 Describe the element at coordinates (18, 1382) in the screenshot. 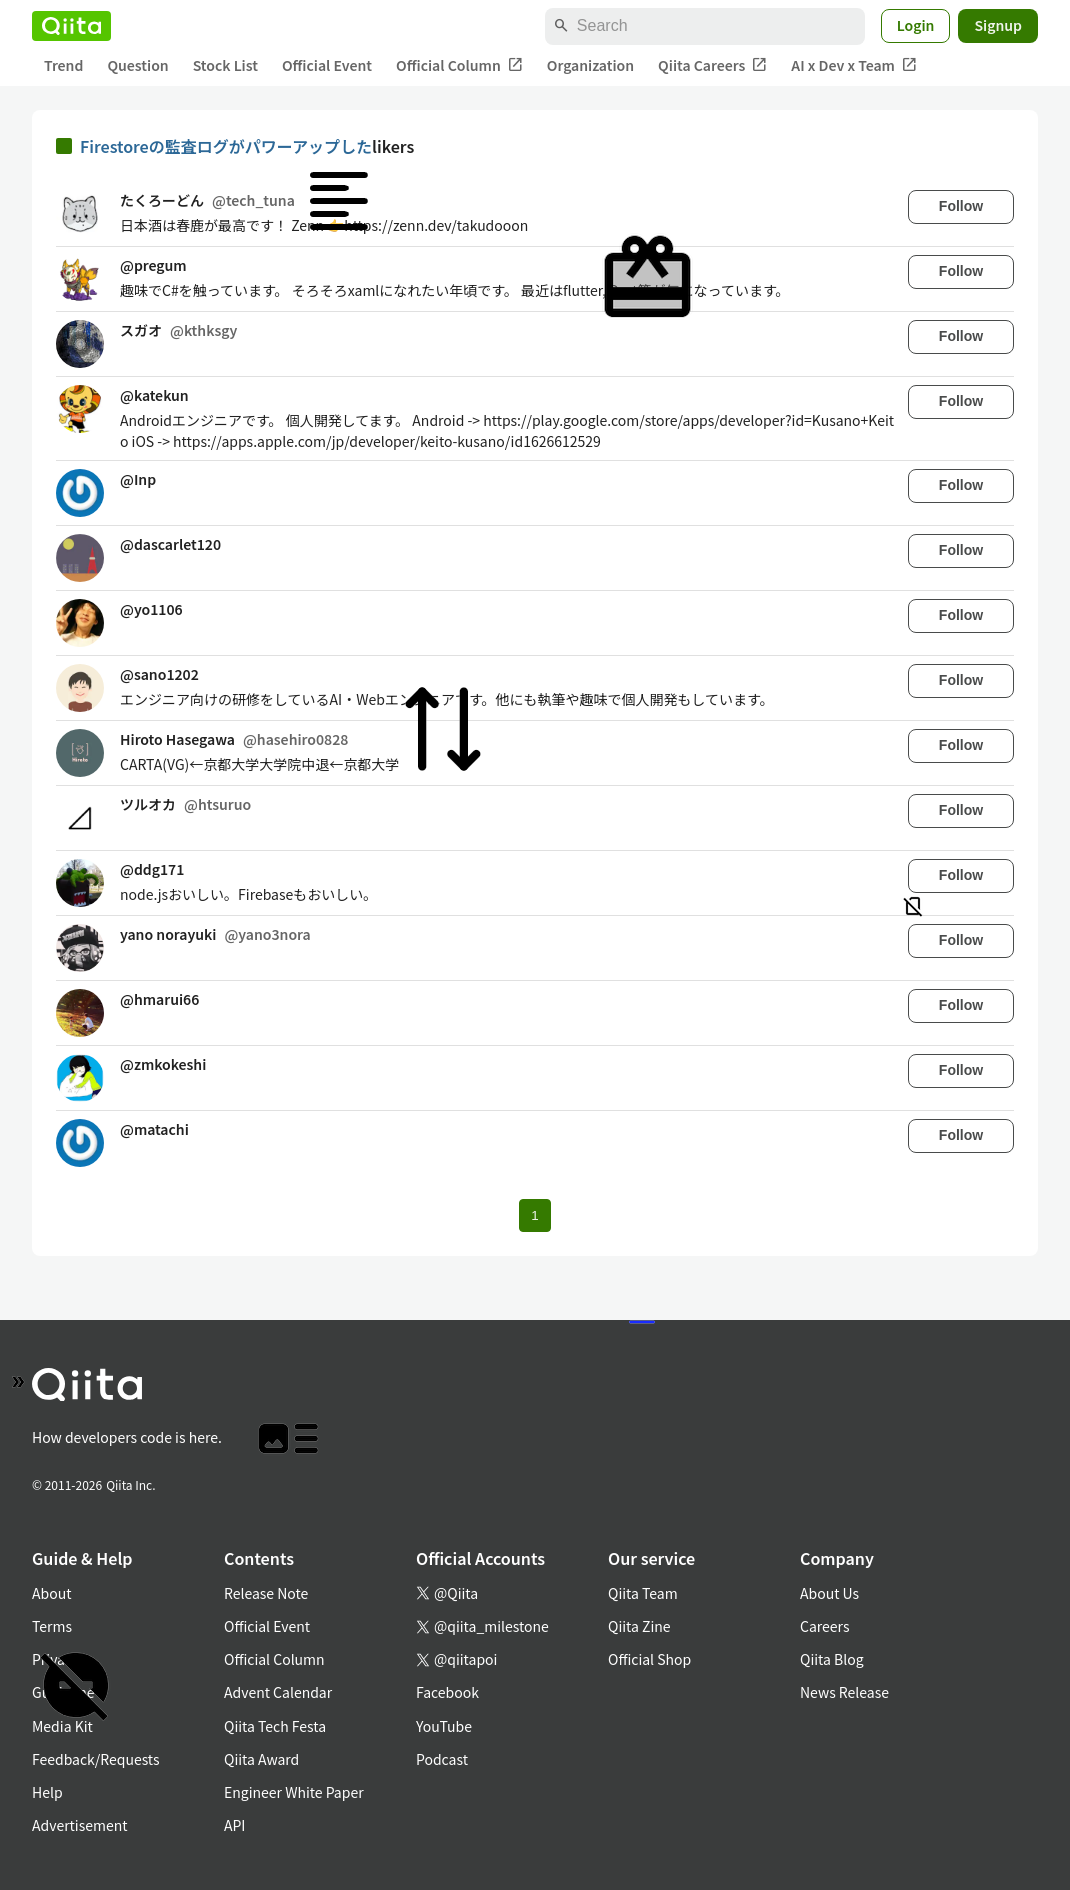

I see `skip forward or advance quickly` at that location.